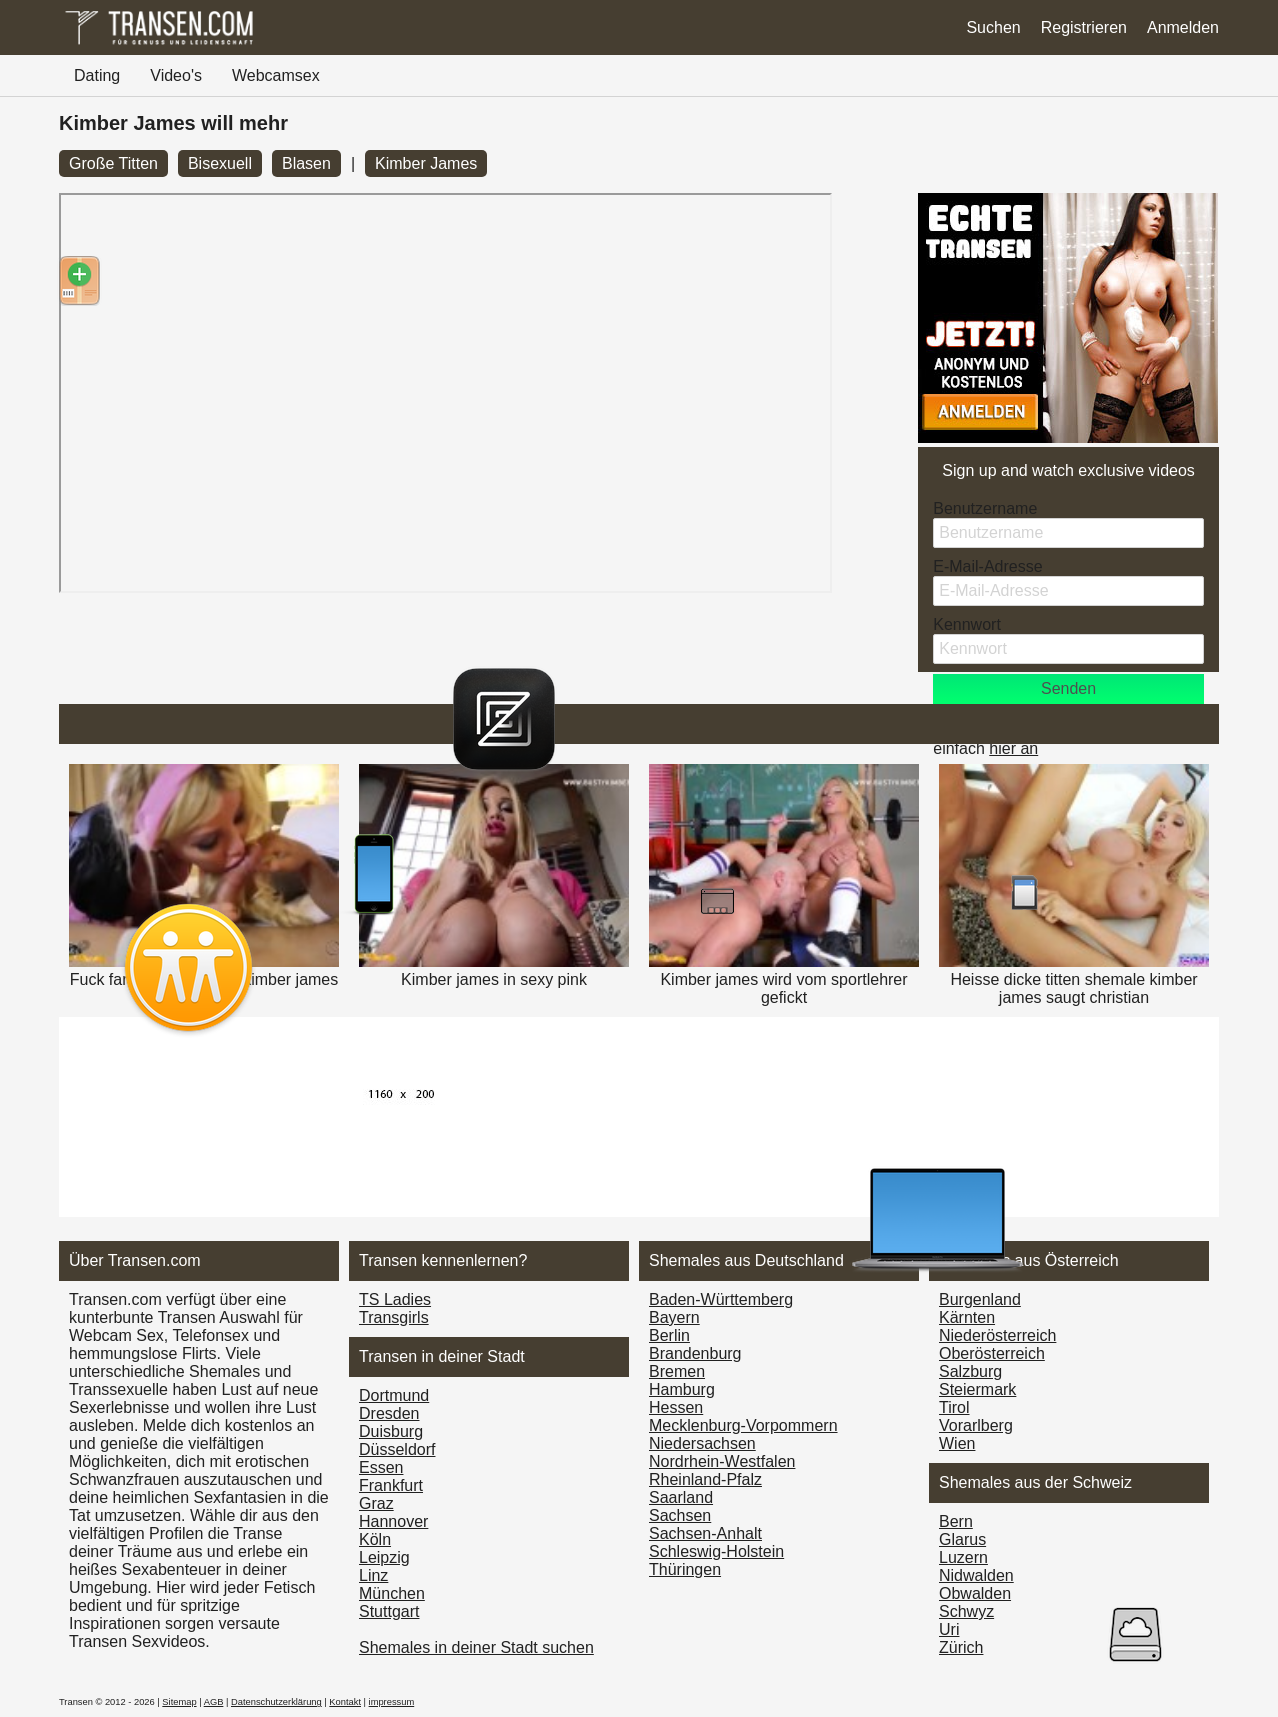  I want to click on open zed code editor, so click(504, 719).